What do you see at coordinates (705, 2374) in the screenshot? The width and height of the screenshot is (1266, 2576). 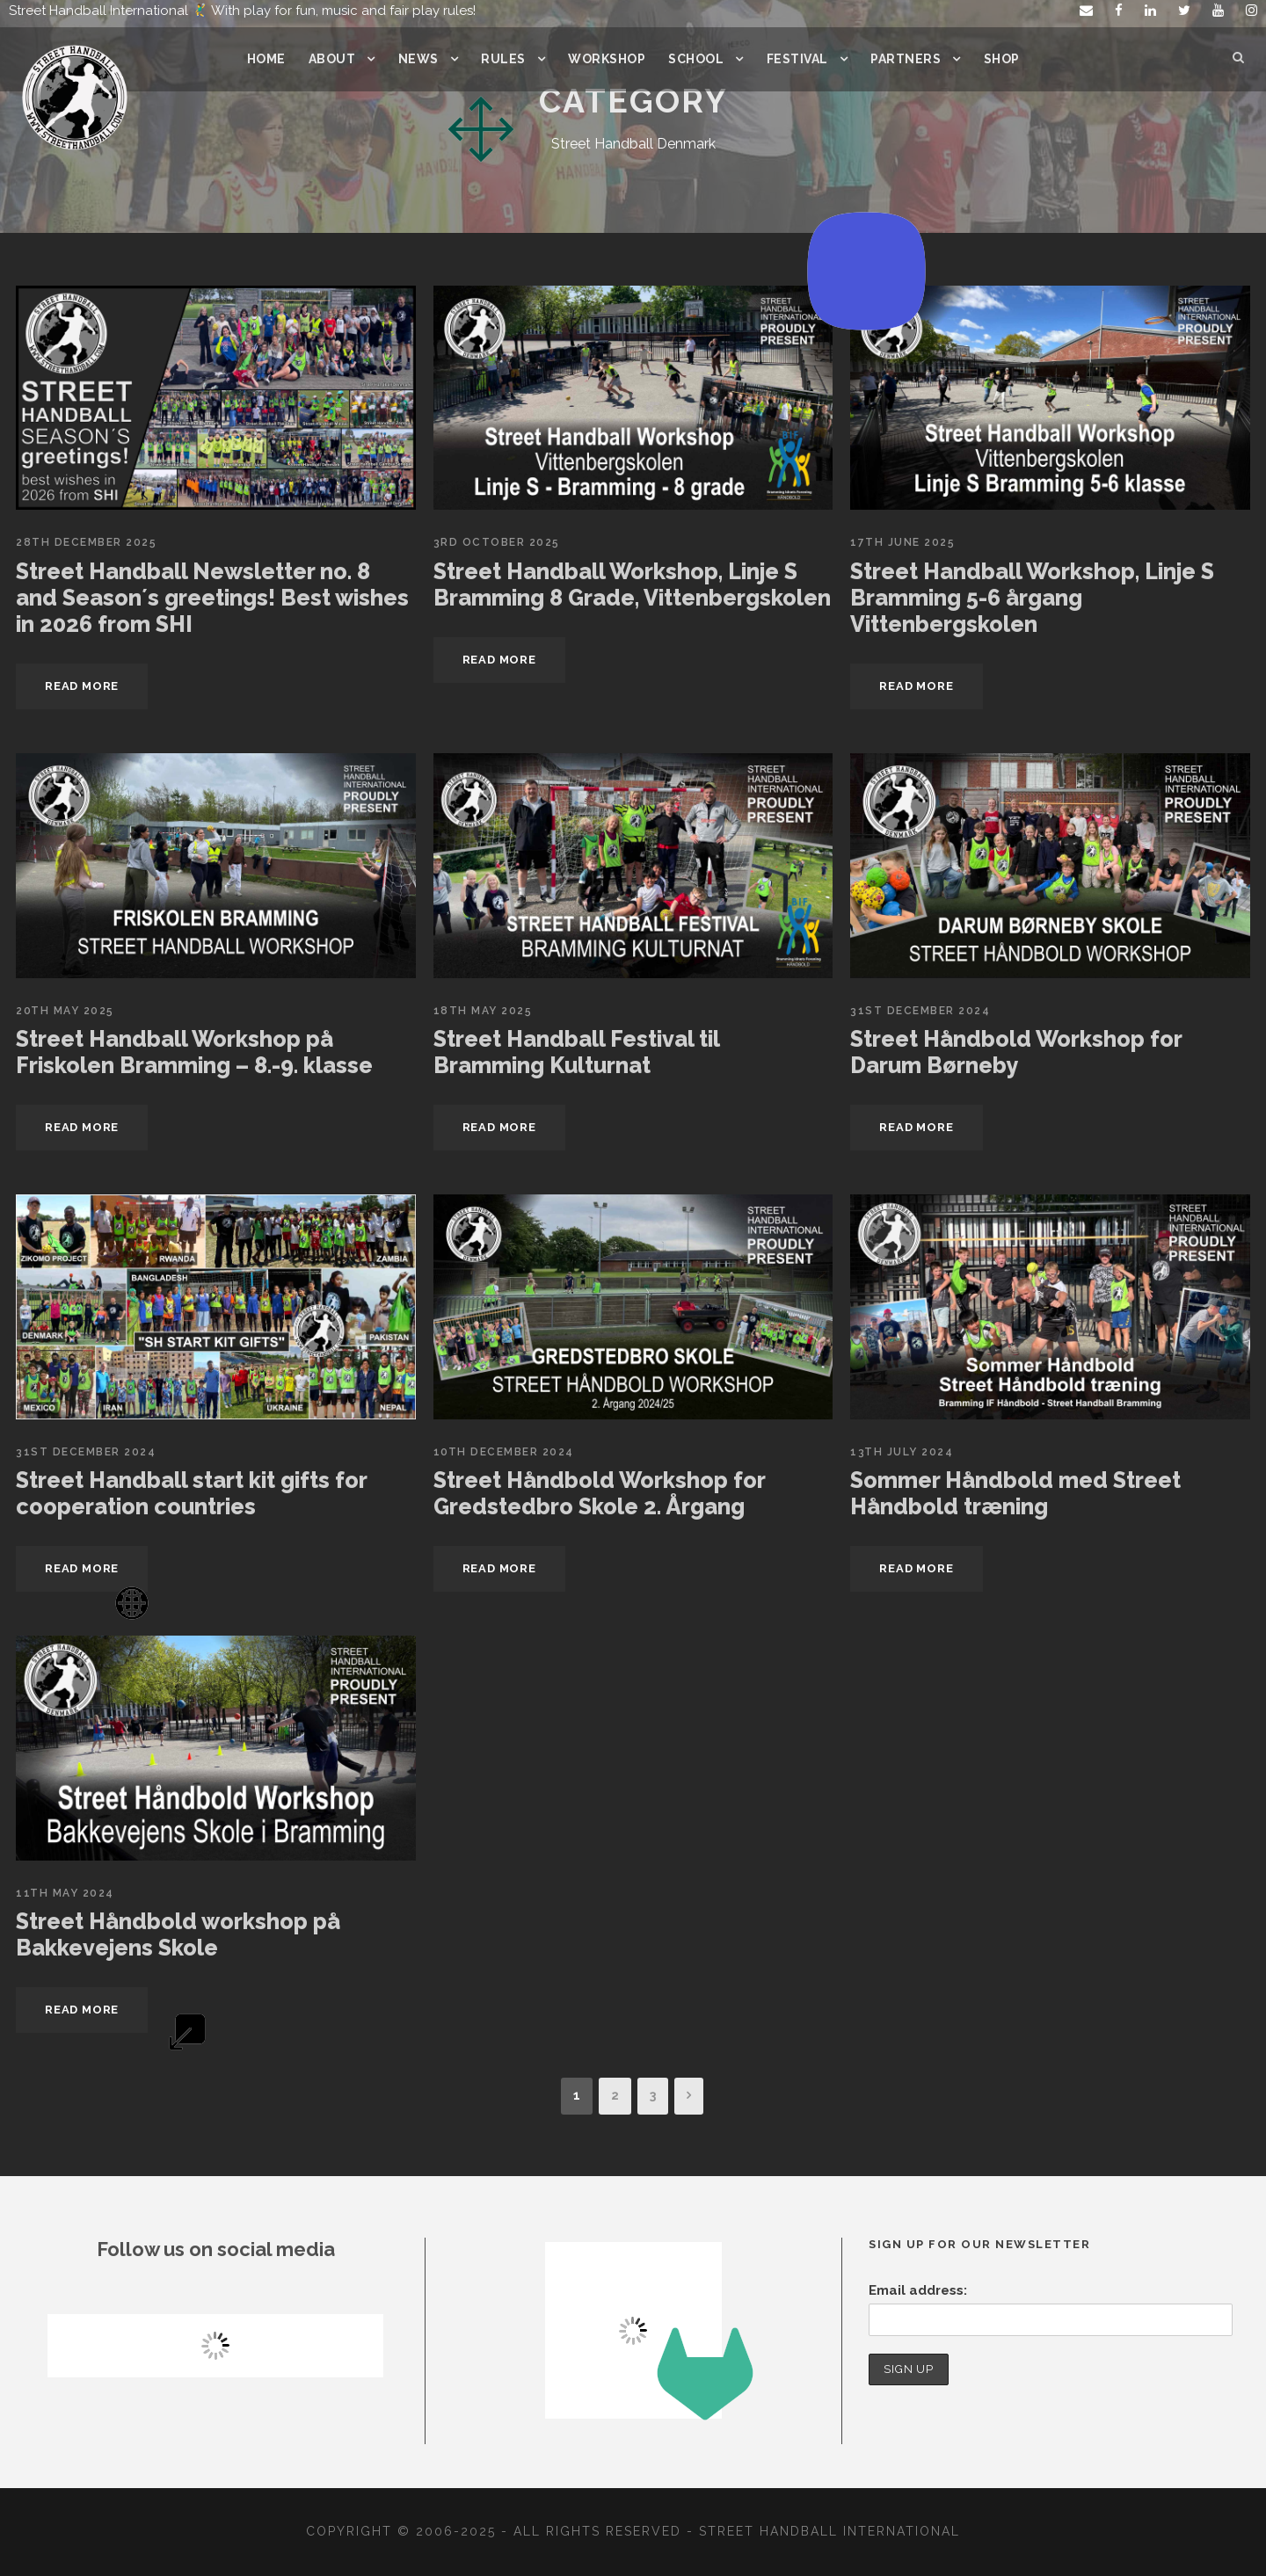 I see `open GitLab repository` at bounding box center [705, 2374].